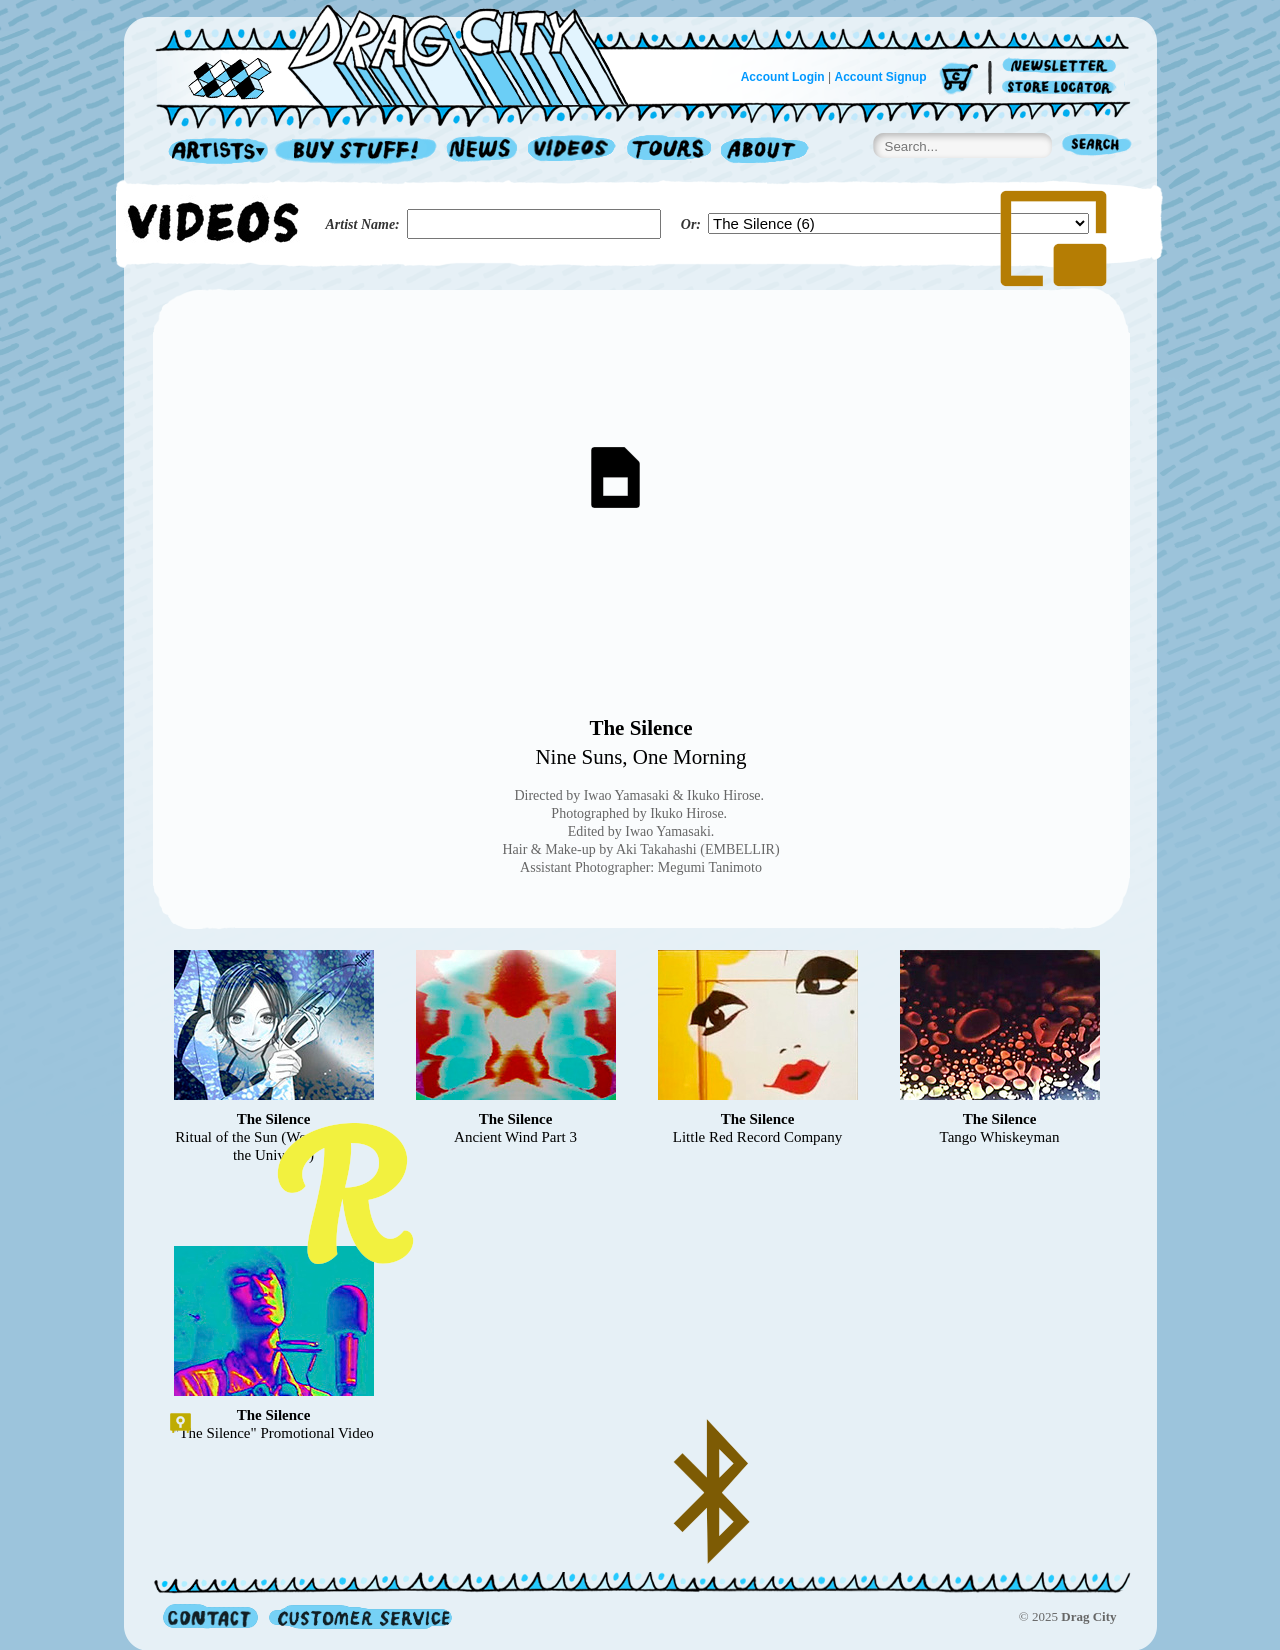 This screenshot has height=1650, width=1280. I want to click on bluetooth connectivity status, so click(711, 1491).